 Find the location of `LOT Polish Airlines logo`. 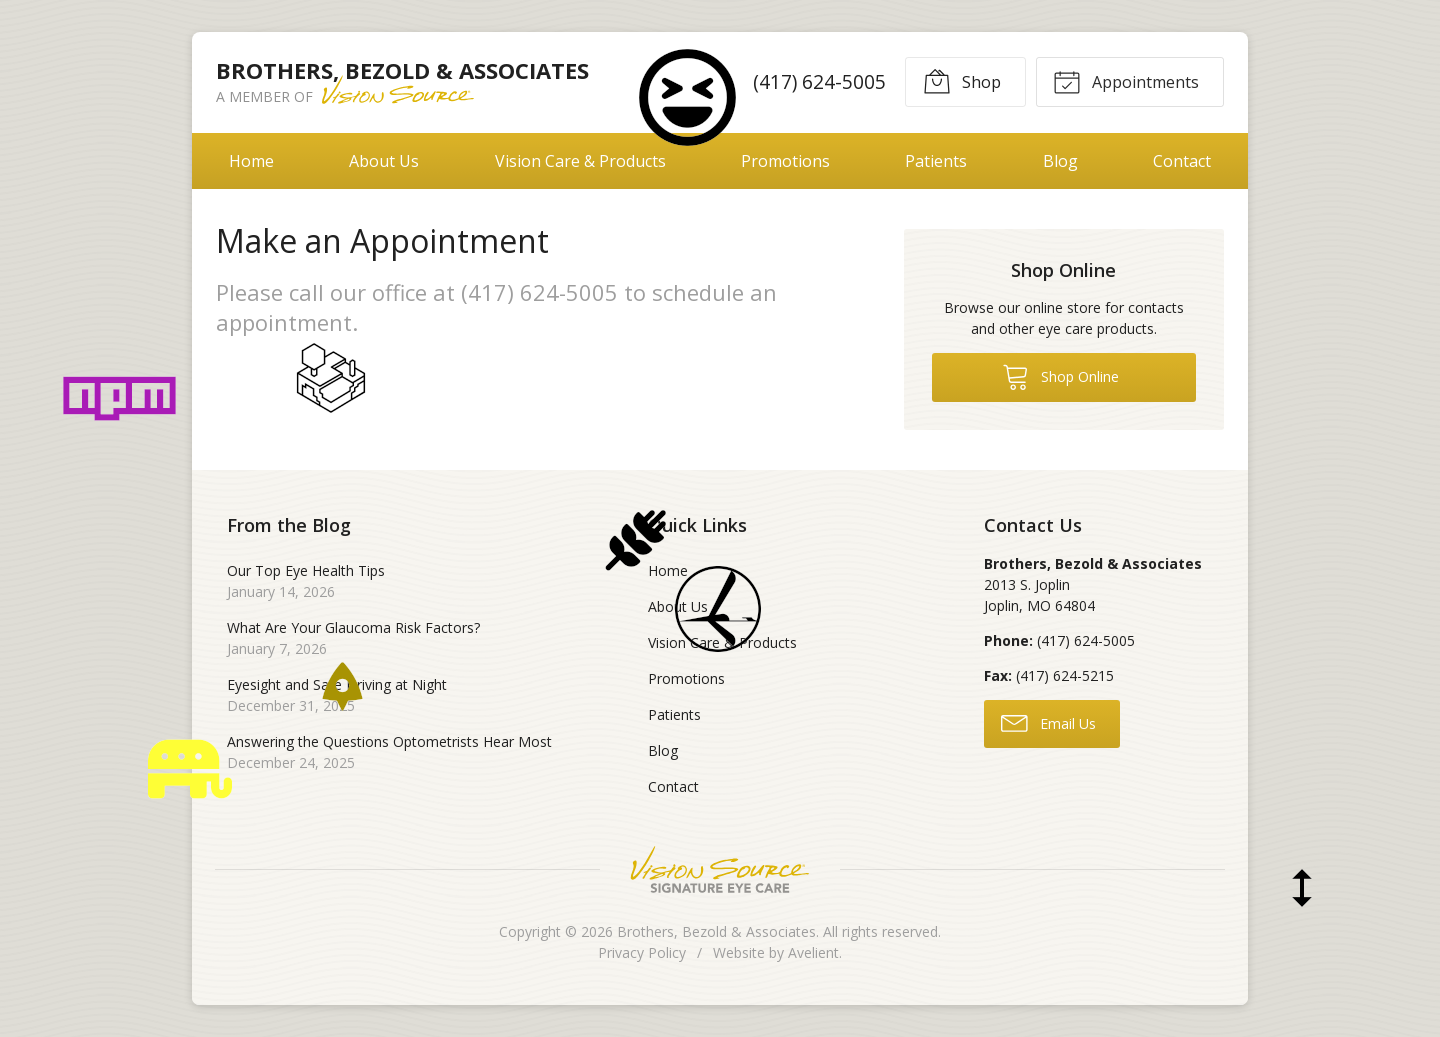

LOT Polish Airlines logo is located at coordinates (718, 609).